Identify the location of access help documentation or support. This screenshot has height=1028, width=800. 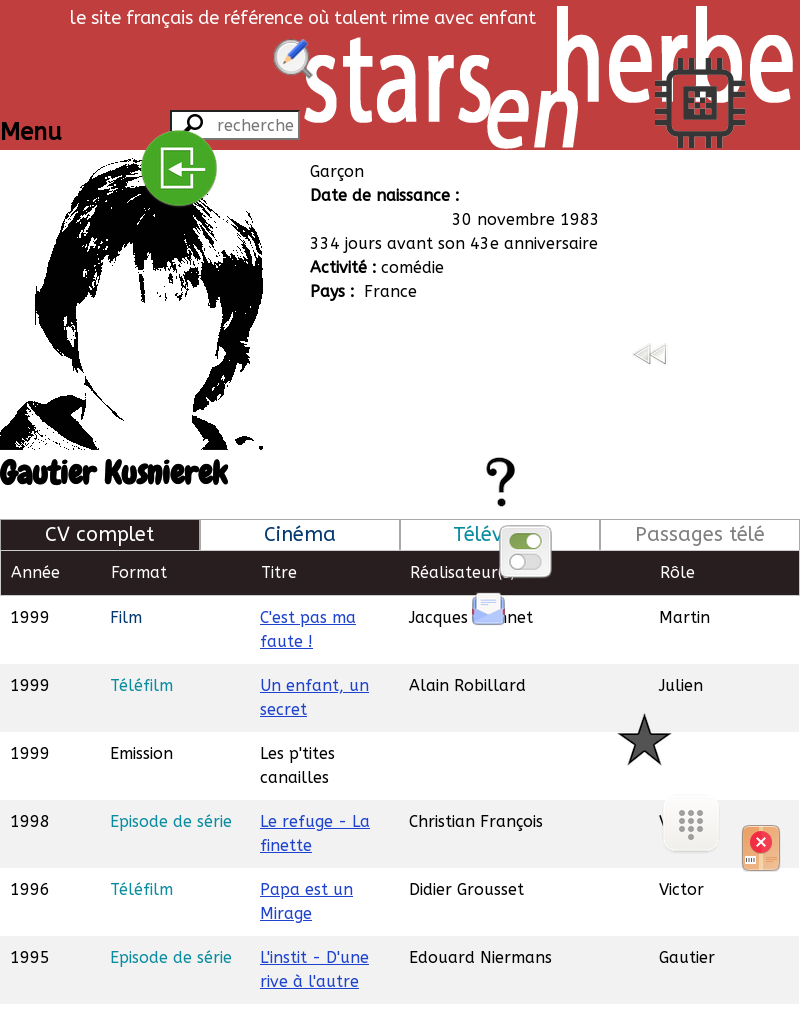
(502, 483).